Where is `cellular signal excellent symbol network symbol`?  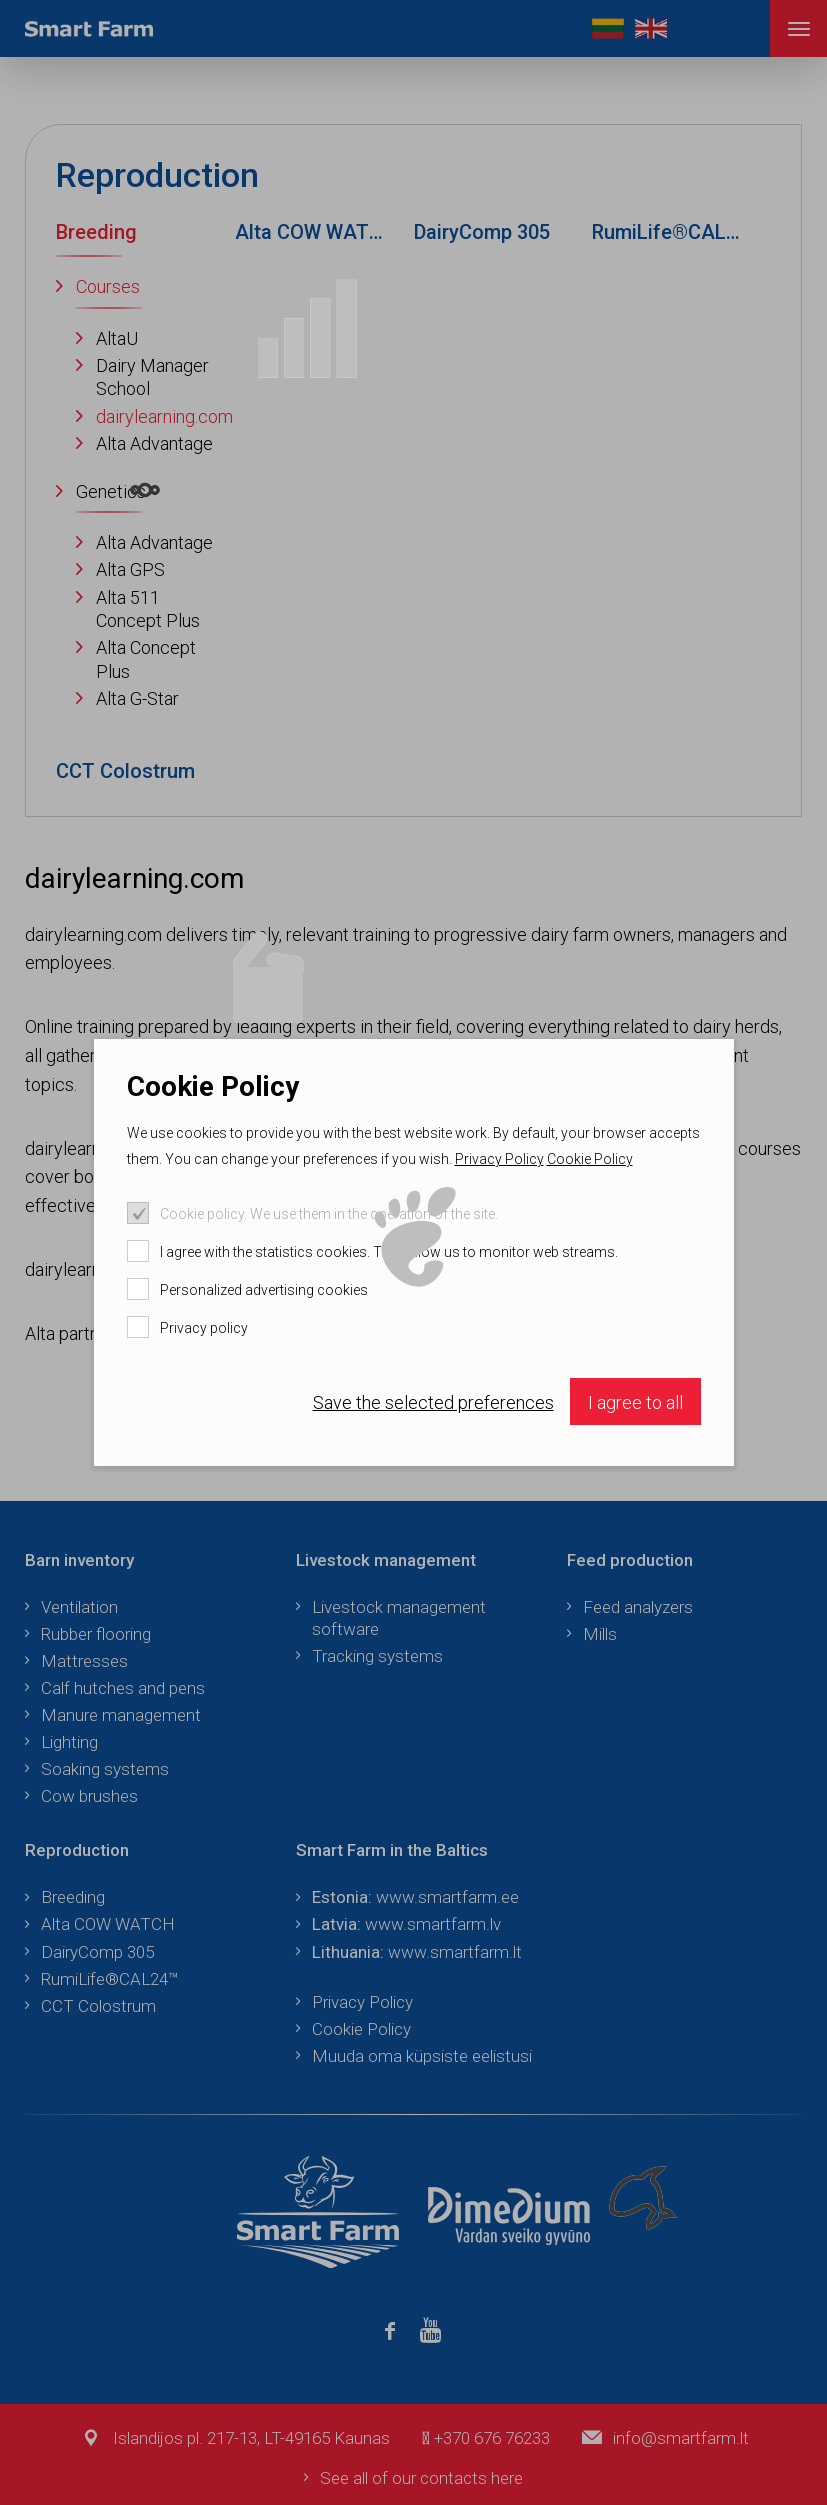
cellular signal excellent symbol network symbol is located at coordinates (310, 331).